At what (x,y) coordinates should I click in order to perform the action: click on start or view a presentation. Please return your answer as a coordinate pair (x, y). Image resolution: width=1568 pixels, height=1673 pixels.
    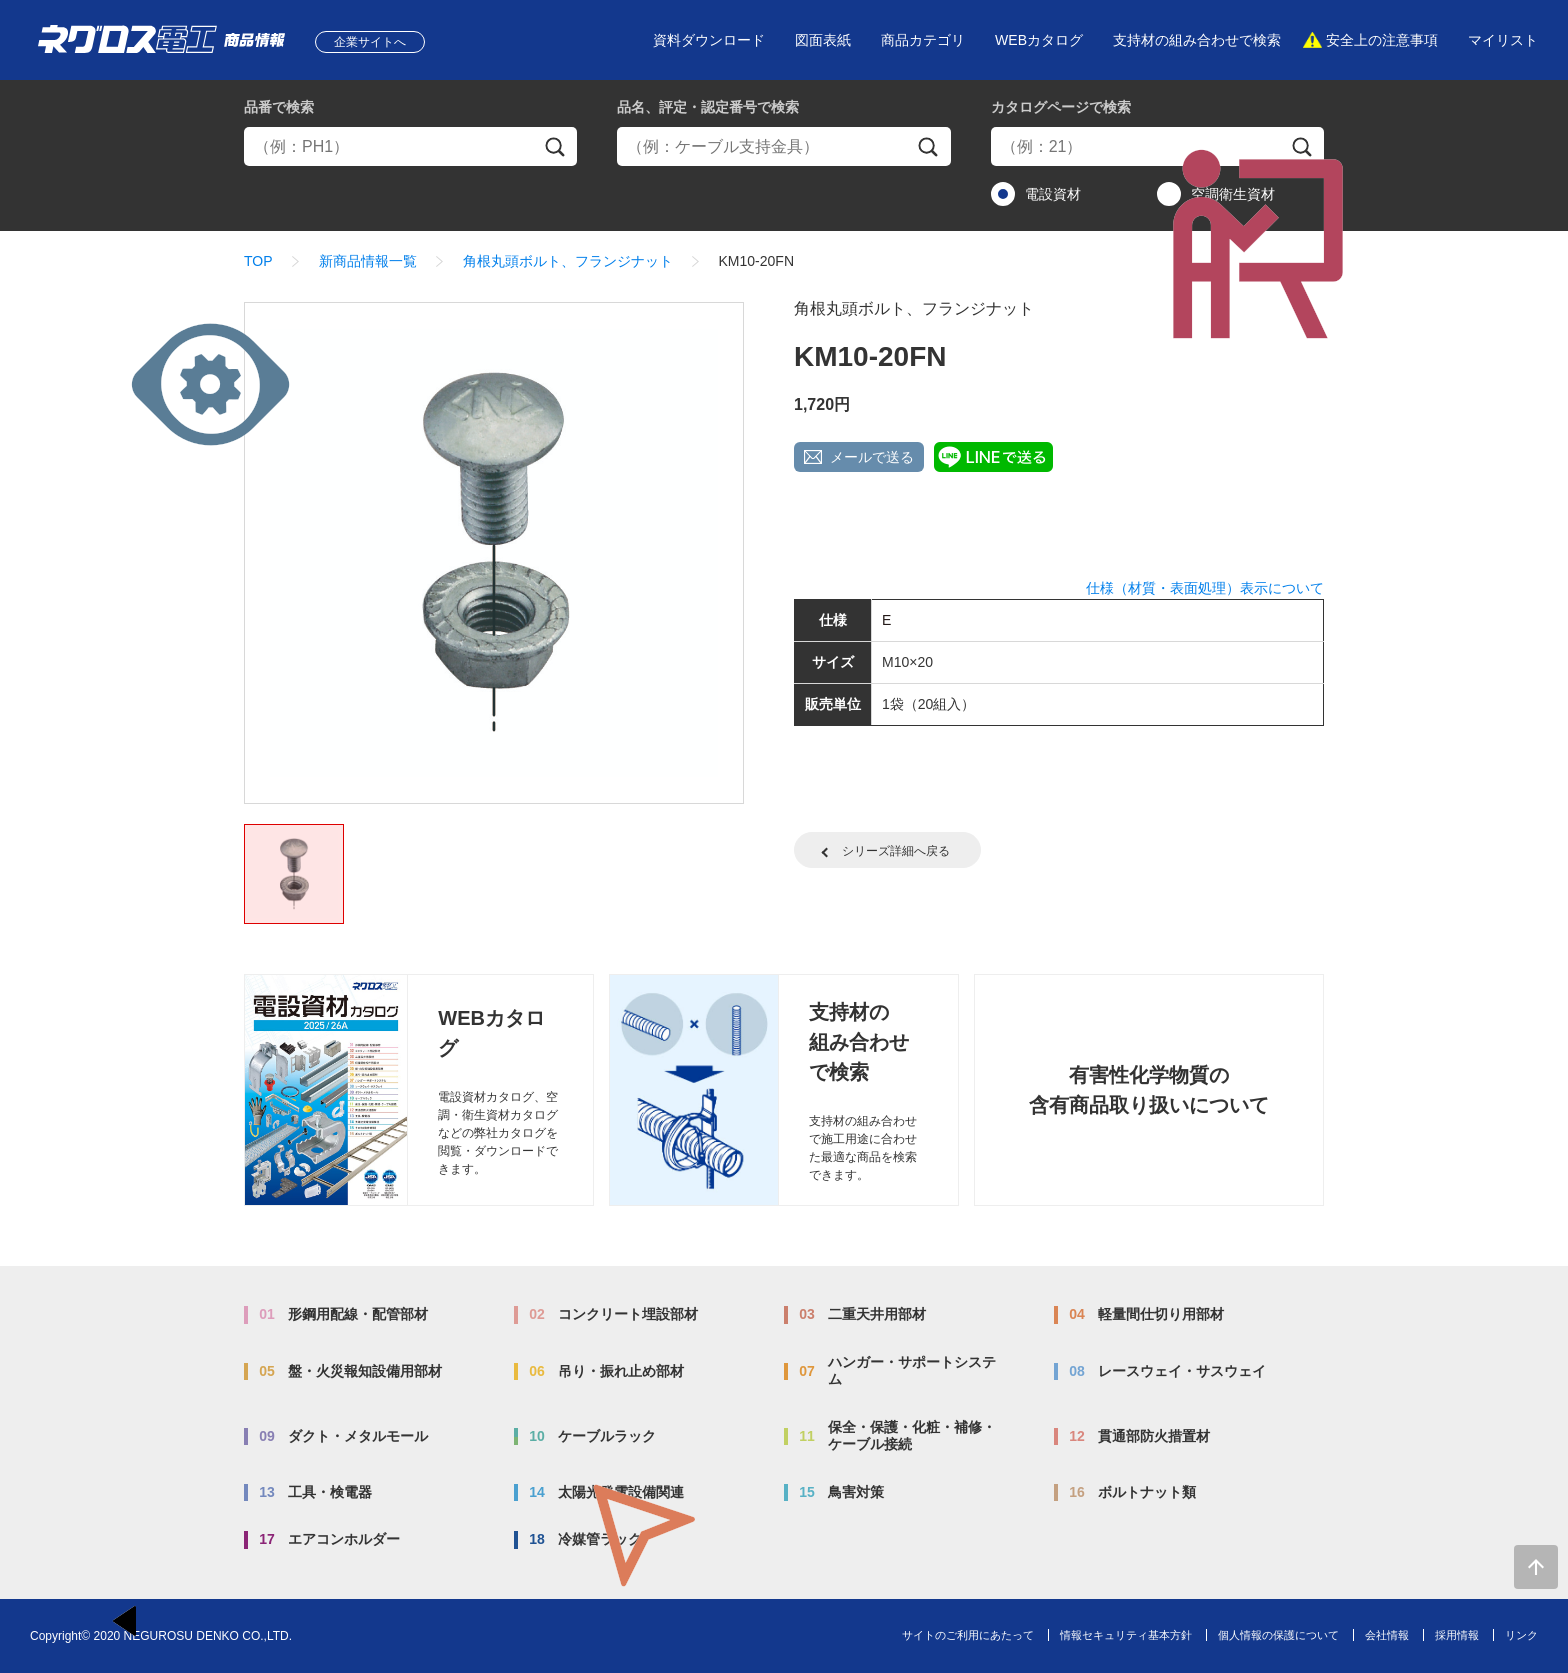
    Looking at the image, I should click on (1258, 244).